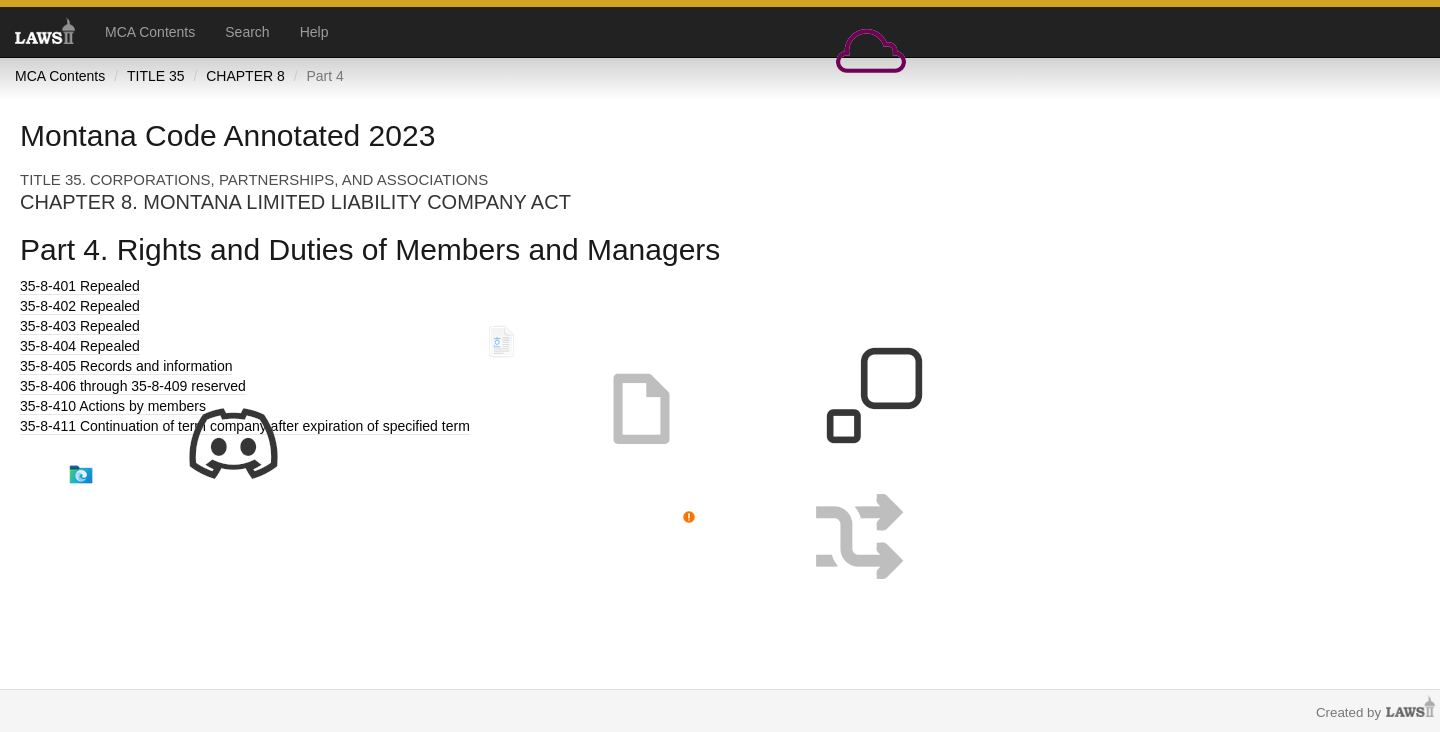 The height and width of the screenshot is (732, 1440). I want to click on open a Hangul Word Processor (.hwp) document, so click(501, 341).